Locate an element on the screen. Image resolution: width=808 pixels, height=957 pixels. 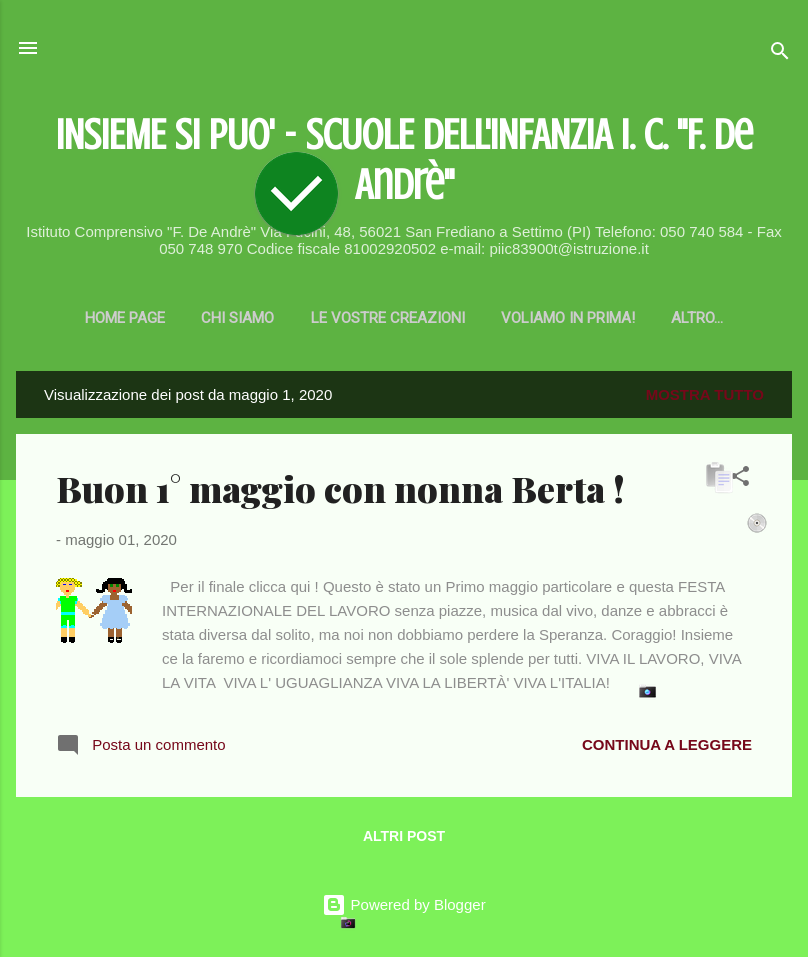
indicates file has been successfully synced and shared is located at coordinates (296, 193).